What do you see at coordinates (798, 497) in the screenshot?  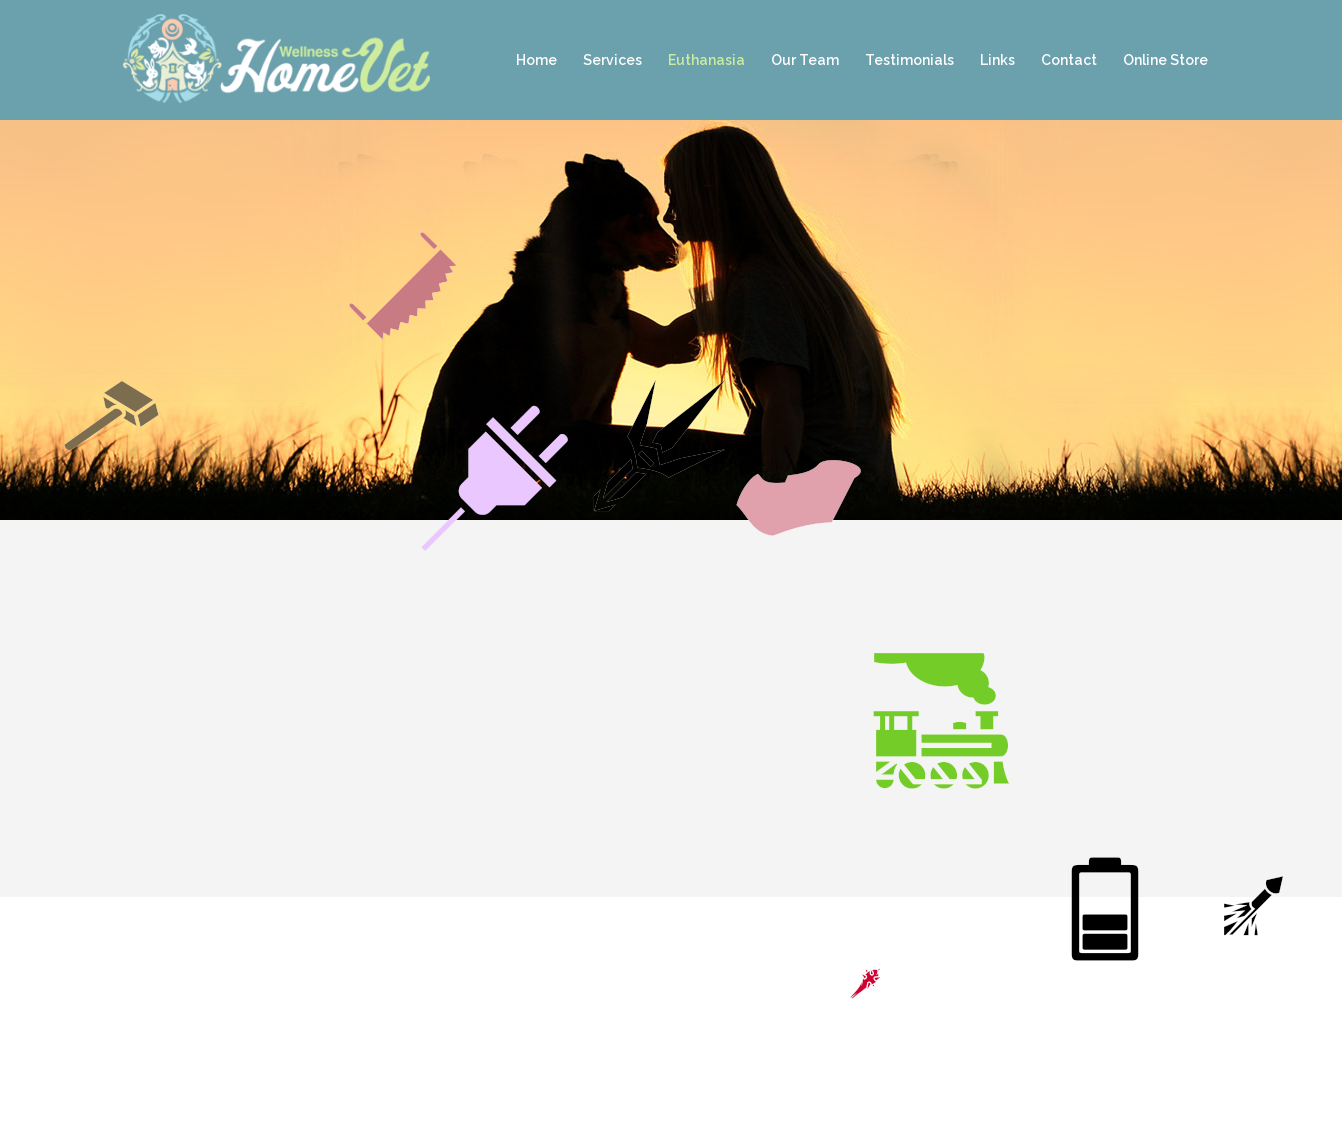 I see `select hungary as your country or region` at bounding box center [798, 497].